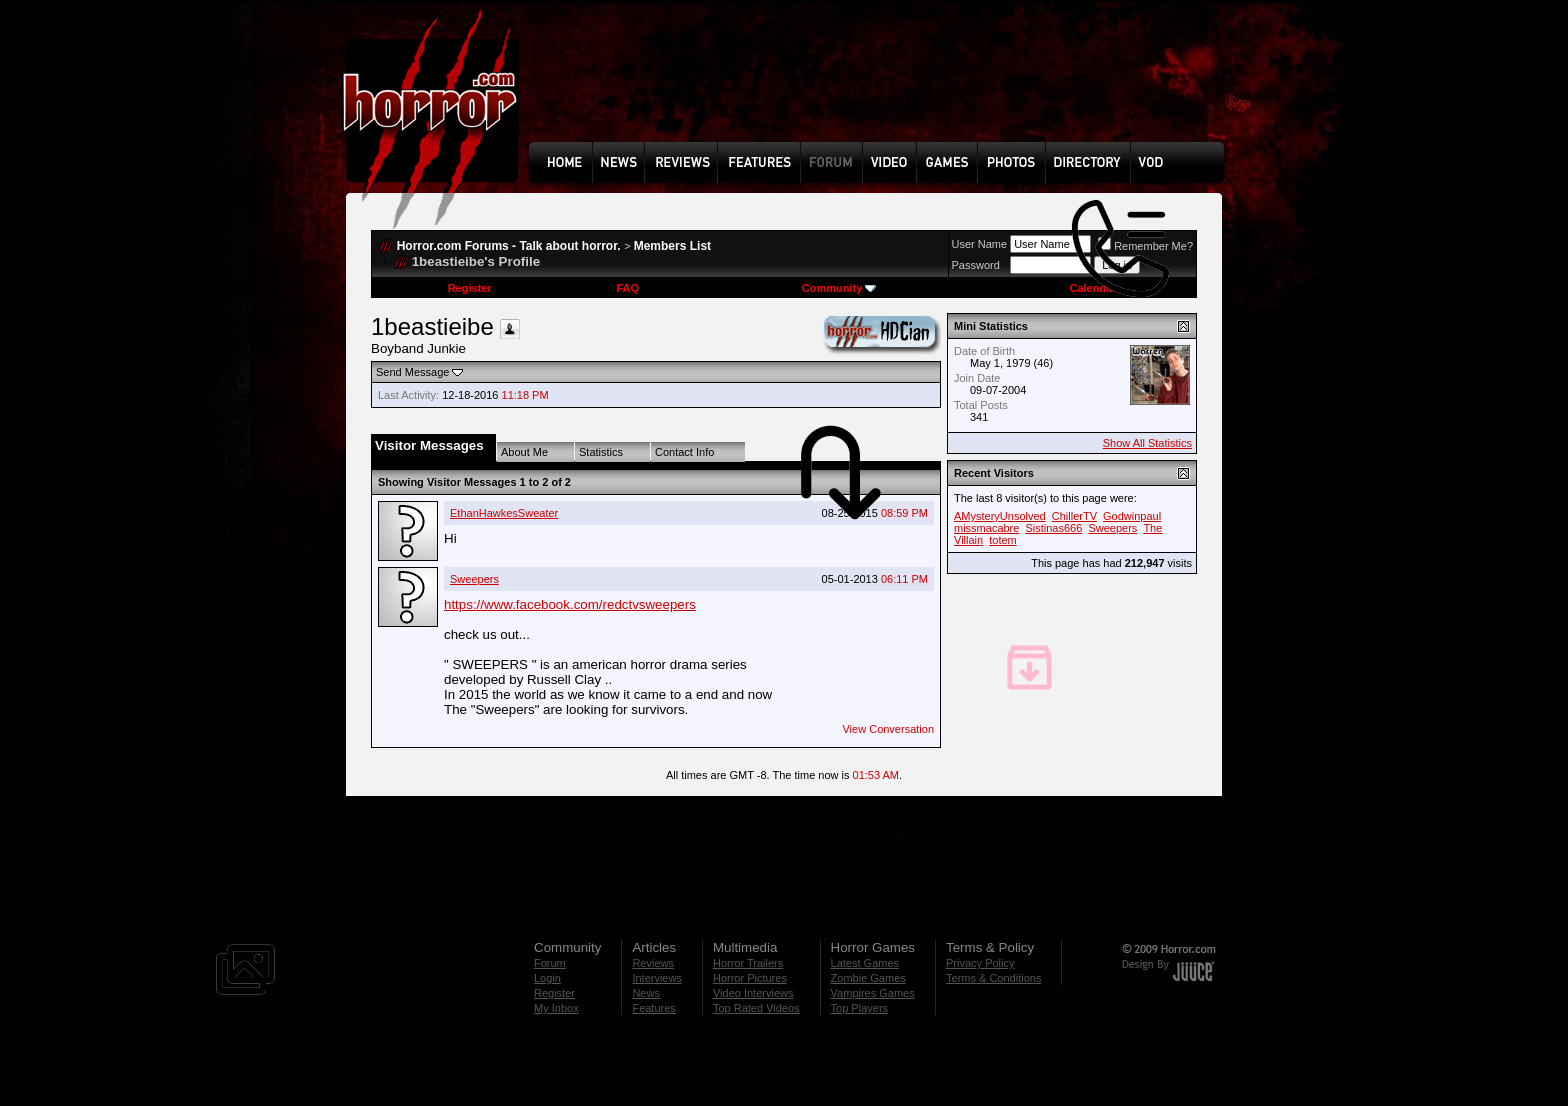 This screenshot has width=1568, height=1106. What do you see at coordinates (837, 472) in the screenshot?
I see `redo or repeat last action` at bounding box center [837, 472].